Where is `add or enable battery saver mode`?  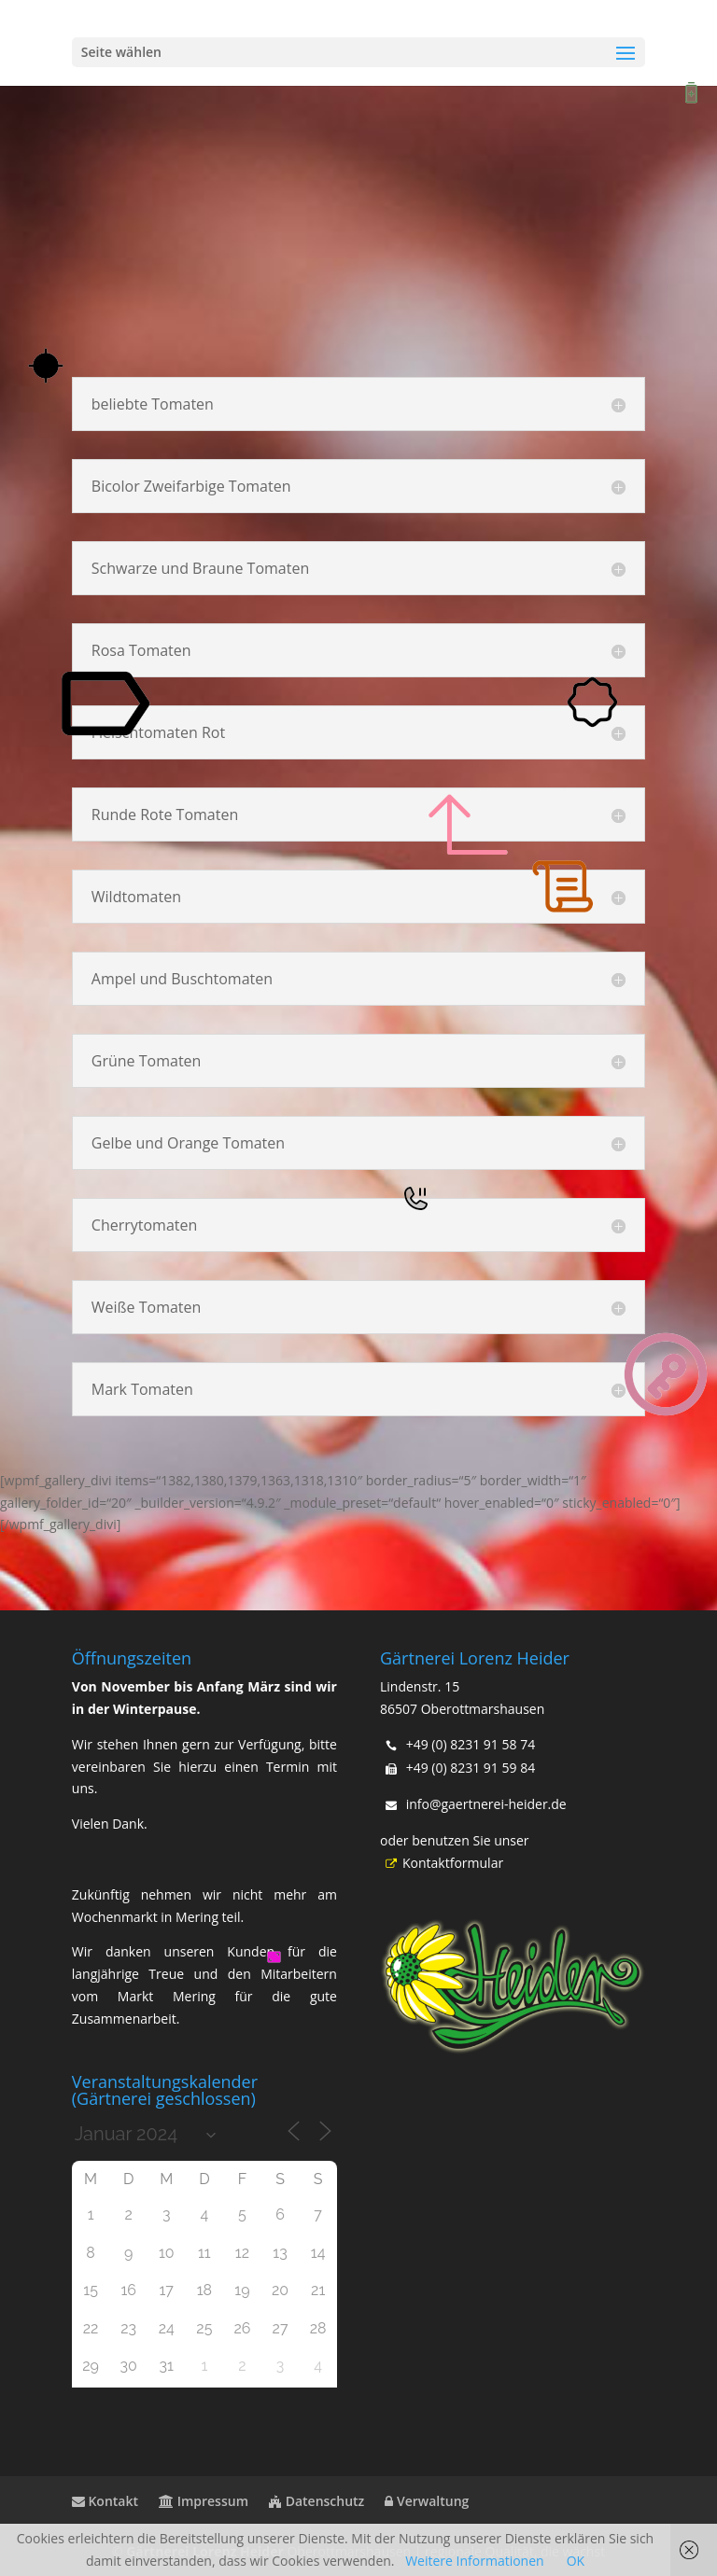
add or enable battery saver mode is located at coordinates (691, 92).